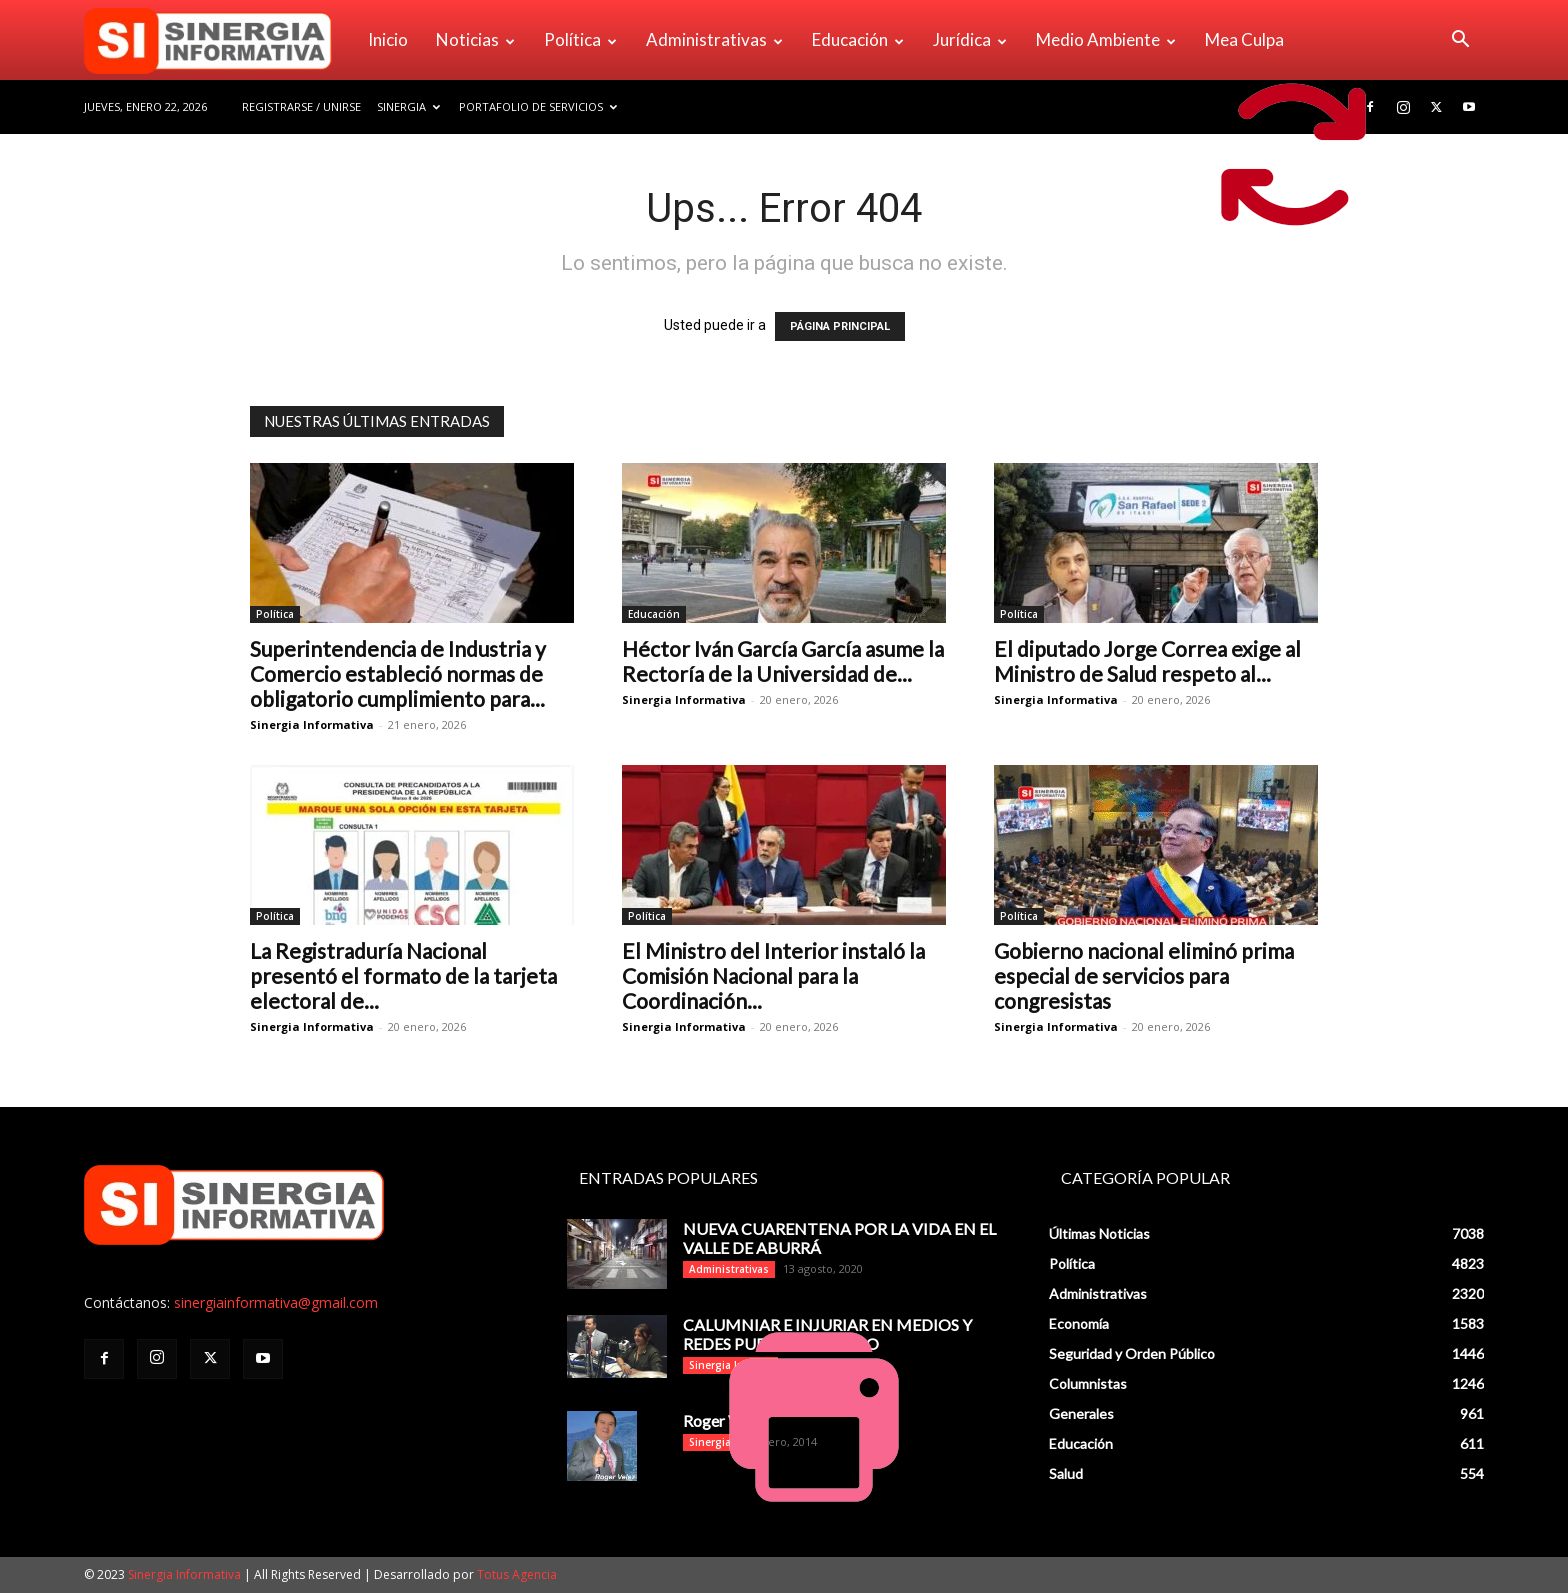  Describe the element at coordinates (814, 1417) in the screenshot. I see `print this document` at that location.